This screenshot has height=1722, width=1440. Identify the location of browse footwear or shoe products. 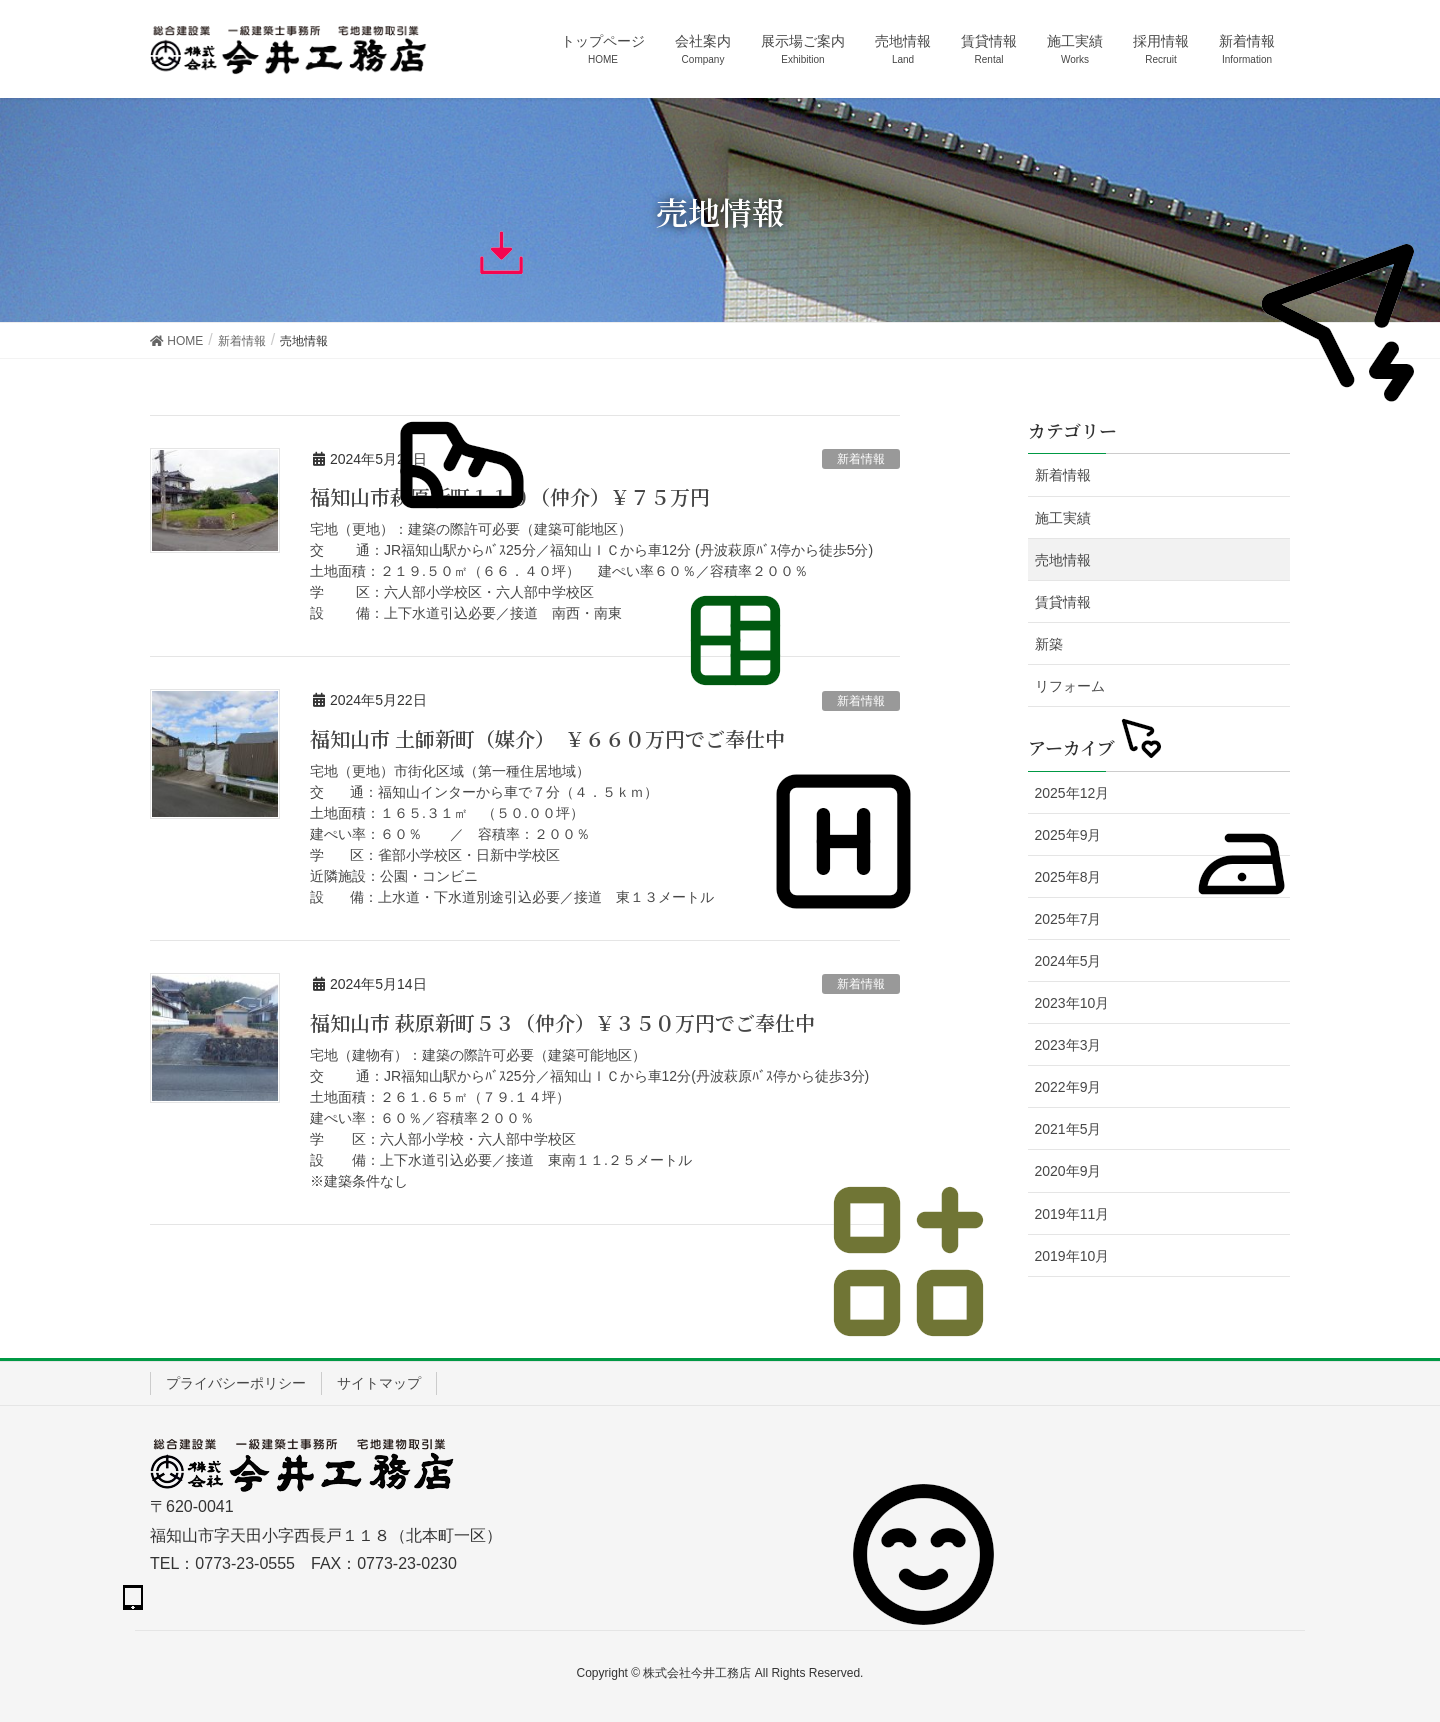
(462, 465).